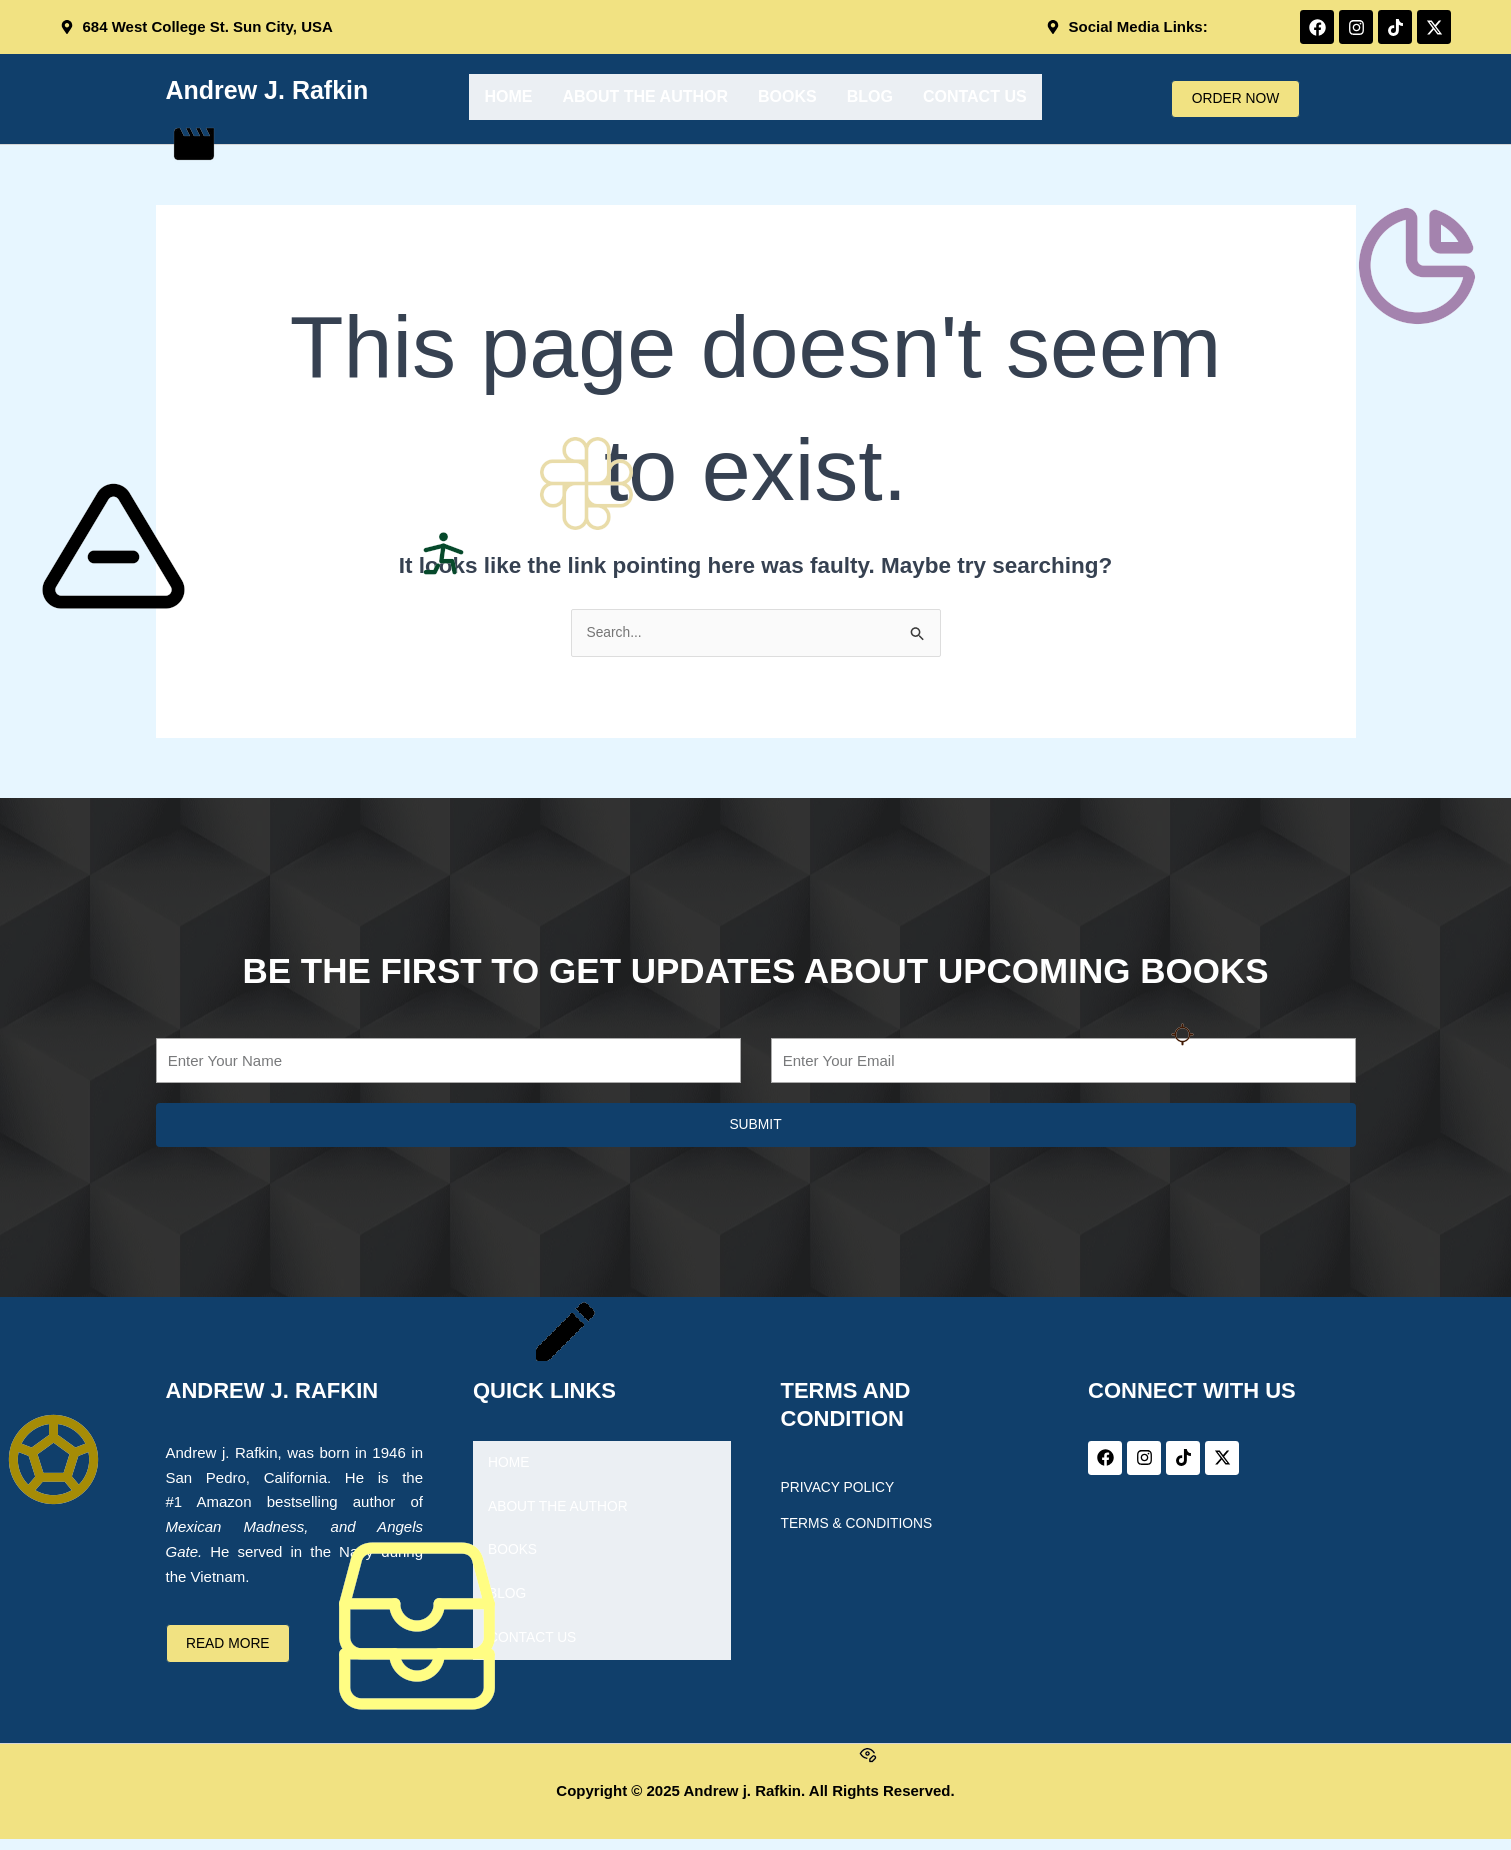  Describe the element at coordinates (586, 483) in the screenshot. I see `open Slack messaging app` at that location.